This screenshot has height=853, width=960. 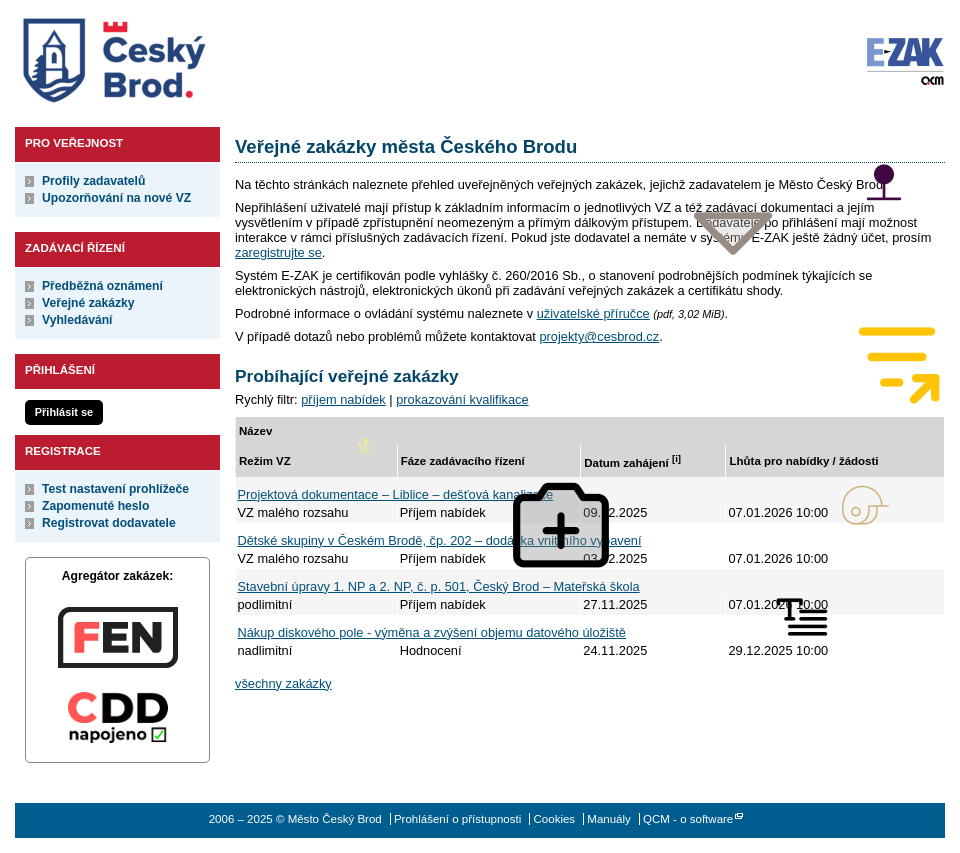 I want to click on mark a location on the map, so click(x=884, y=183).